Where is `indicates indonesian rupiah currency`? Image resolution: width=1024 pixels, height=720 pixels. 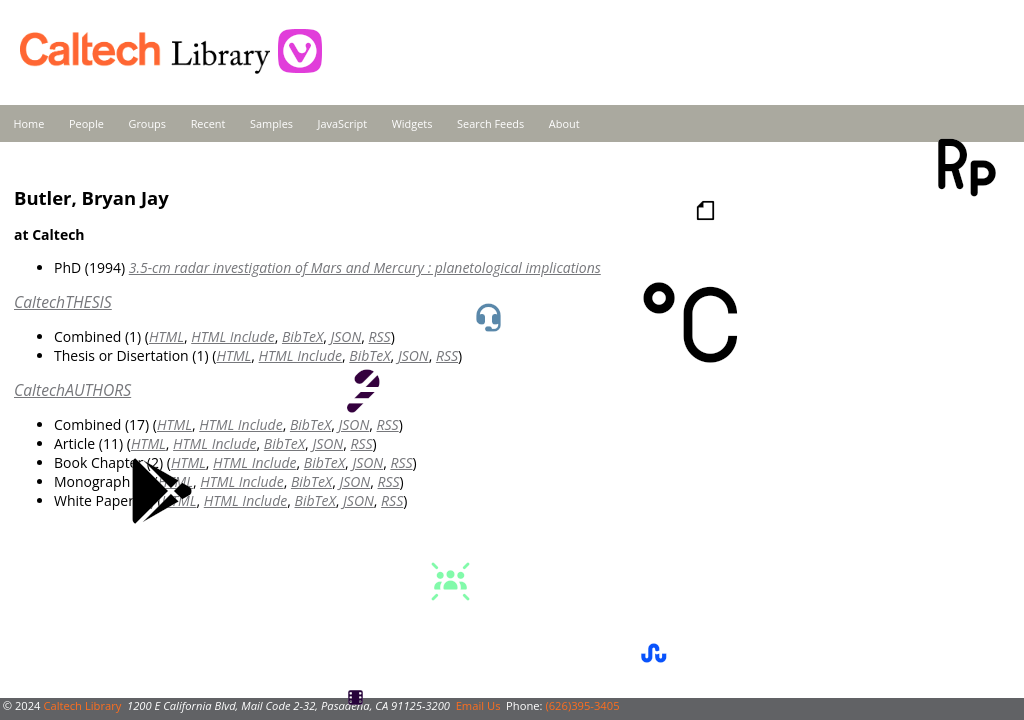
indicates indonesian rupiah currency is located at coordinates (967, 164).